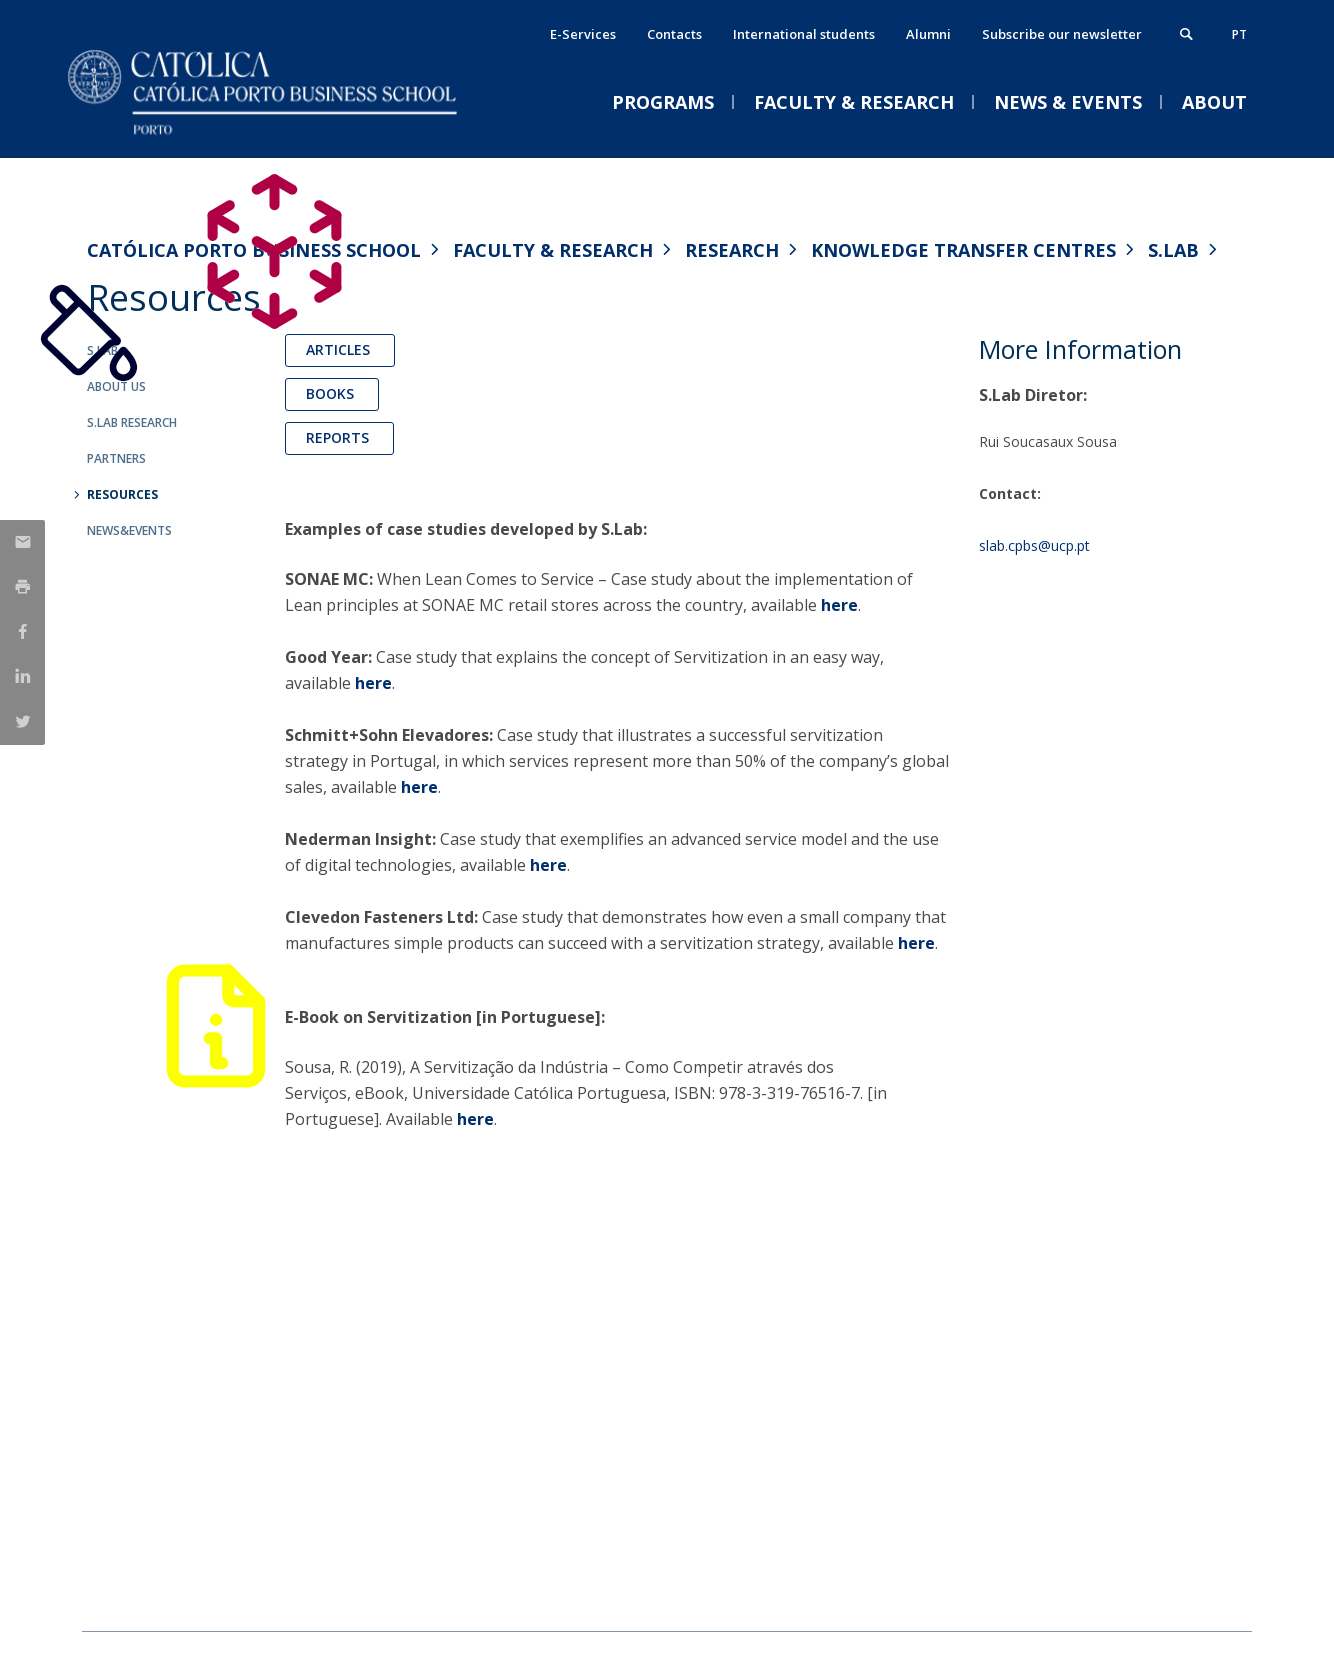 This screenshot has height=1668, width=1334. I want to click on view file details or properties, so click(216, 1026).